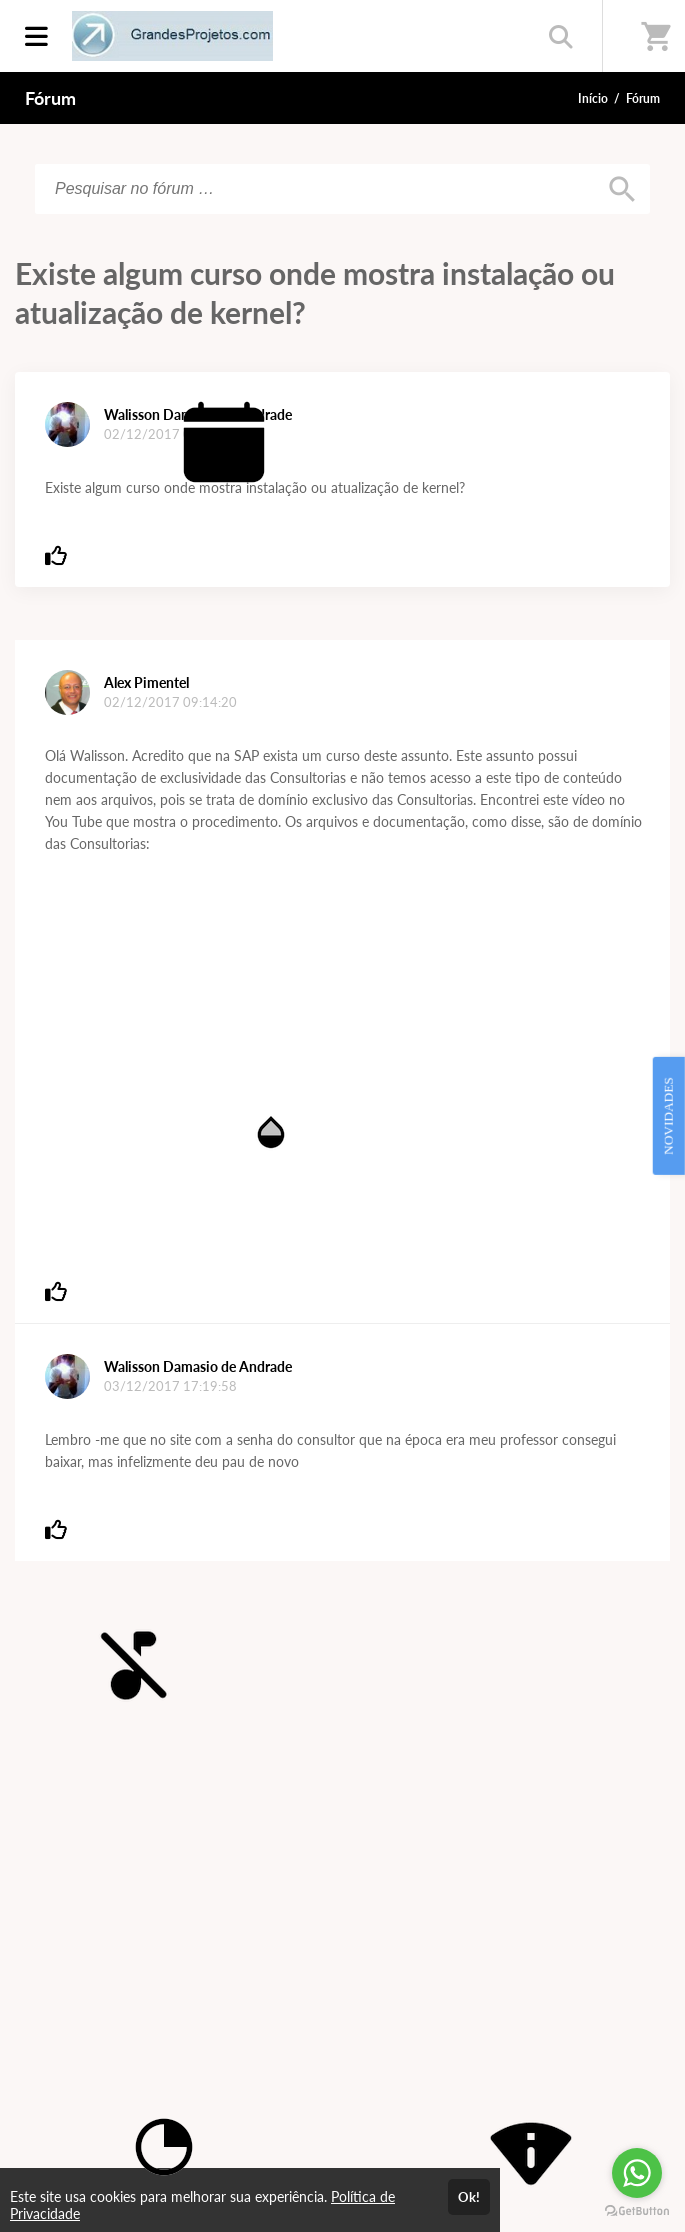 The height and width of the screenshot is (2232, 685). I want to click on view calendar with no events scheduled, so click(224, 442).